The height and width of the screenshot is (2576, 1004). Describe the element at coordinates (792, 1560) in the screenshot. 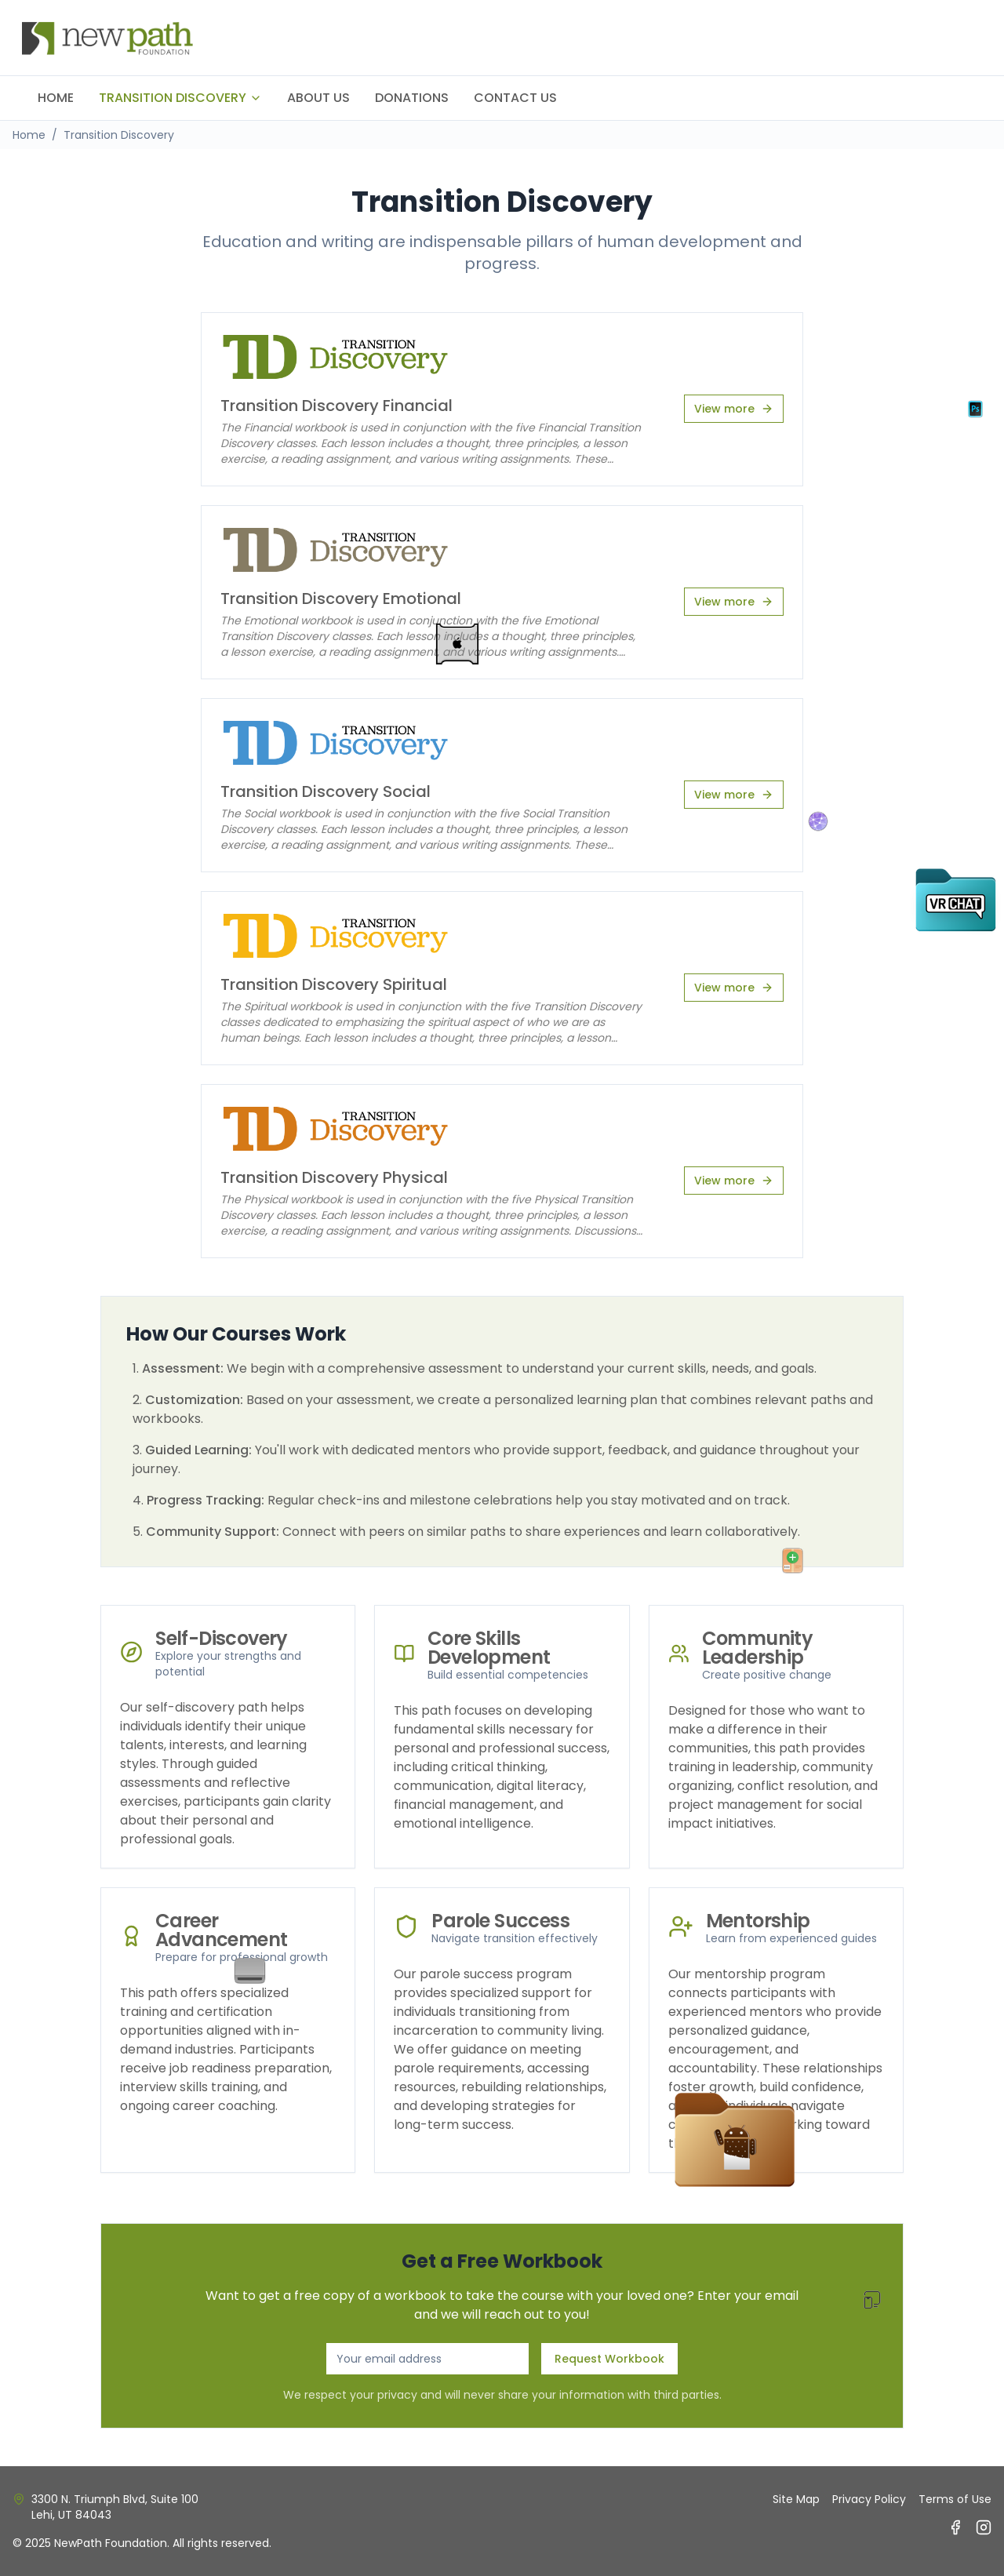

I see `add a new software package` at that location.